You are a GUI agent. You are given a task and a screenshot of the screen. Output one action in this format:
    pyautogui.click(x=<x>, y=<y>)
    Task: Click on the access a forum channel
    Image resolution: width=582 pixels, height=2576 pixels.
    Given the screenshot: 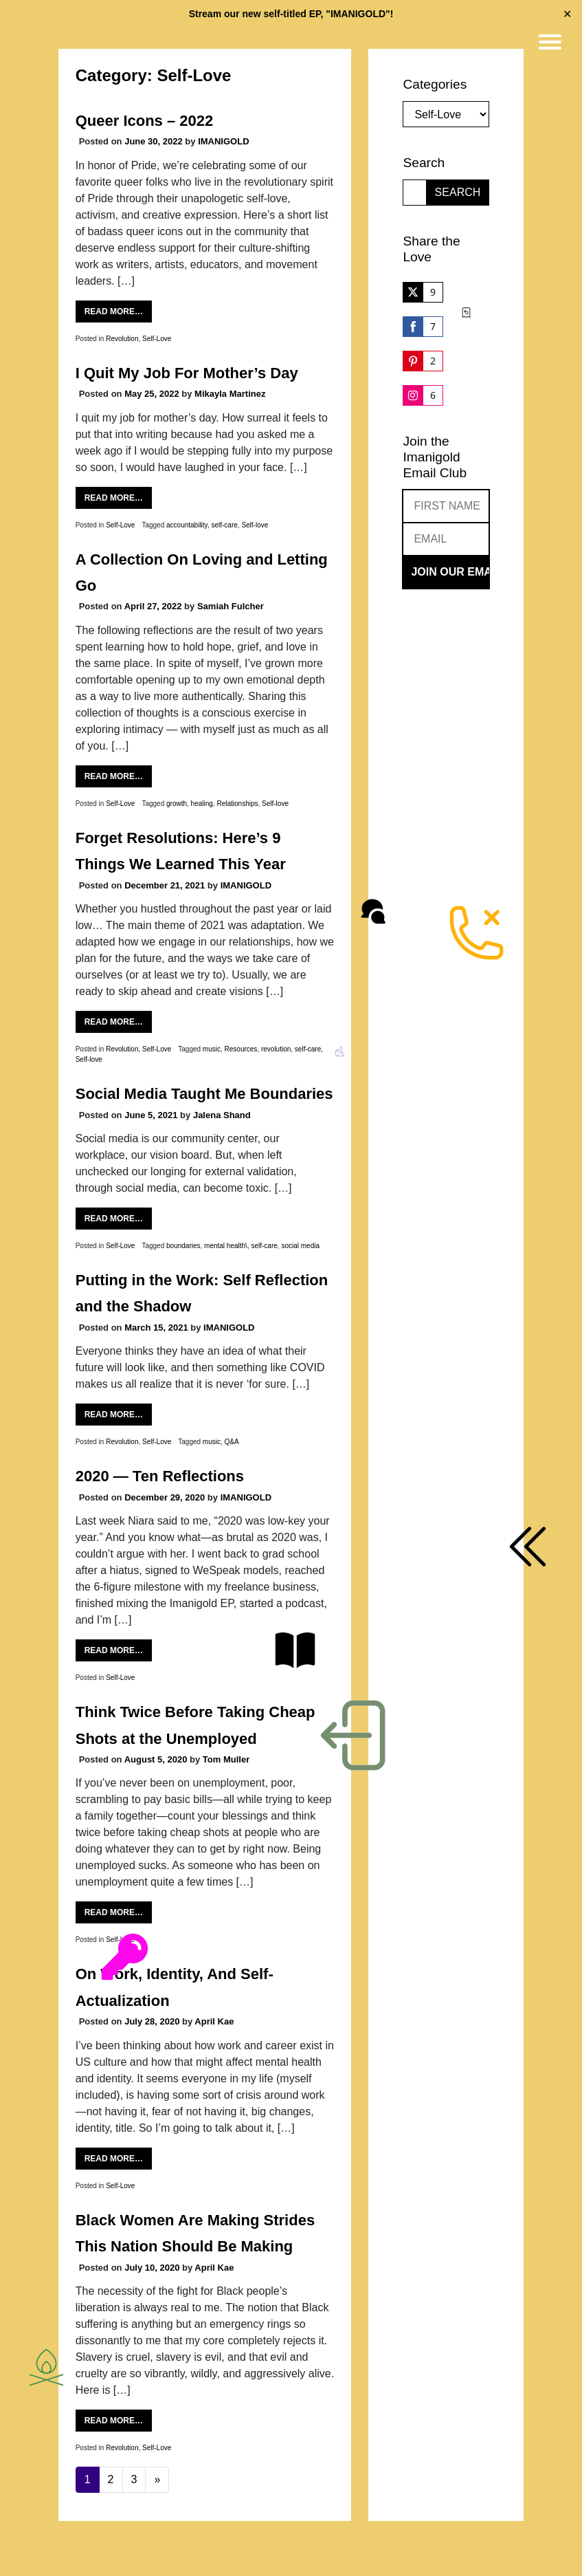 What is the action you would take?
    pyautogui.click(x=373, y=910)
    